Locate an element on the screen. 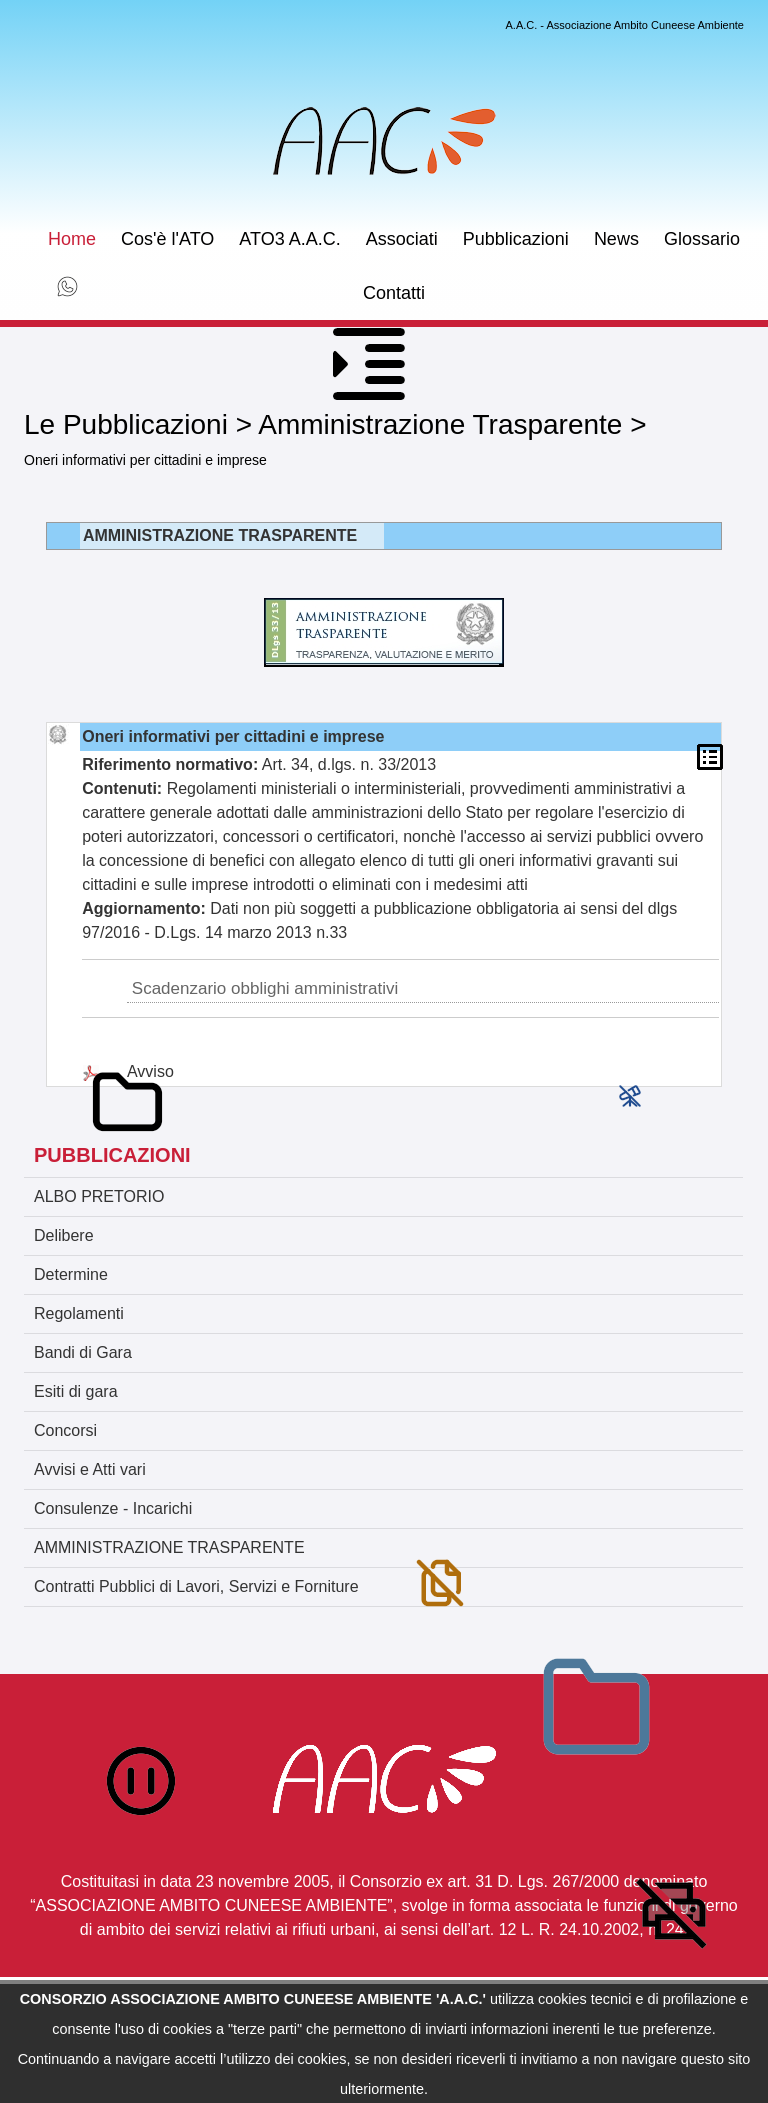 The width and height of the screenshot is (768, 2103). open folder to view files is located at coordinates (127, 1103).